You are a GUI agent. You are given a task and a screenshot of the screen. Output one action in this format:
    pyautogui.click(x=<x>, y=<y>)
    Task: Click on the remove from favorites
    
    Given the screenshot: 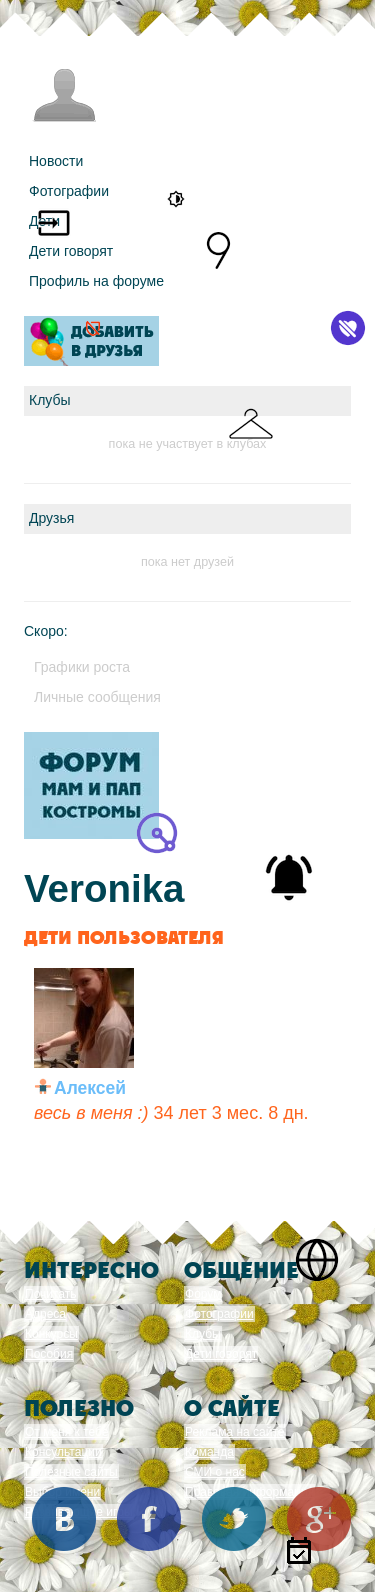 What is the action you would take?
    pyautogui.click(x=348, y=328)
    